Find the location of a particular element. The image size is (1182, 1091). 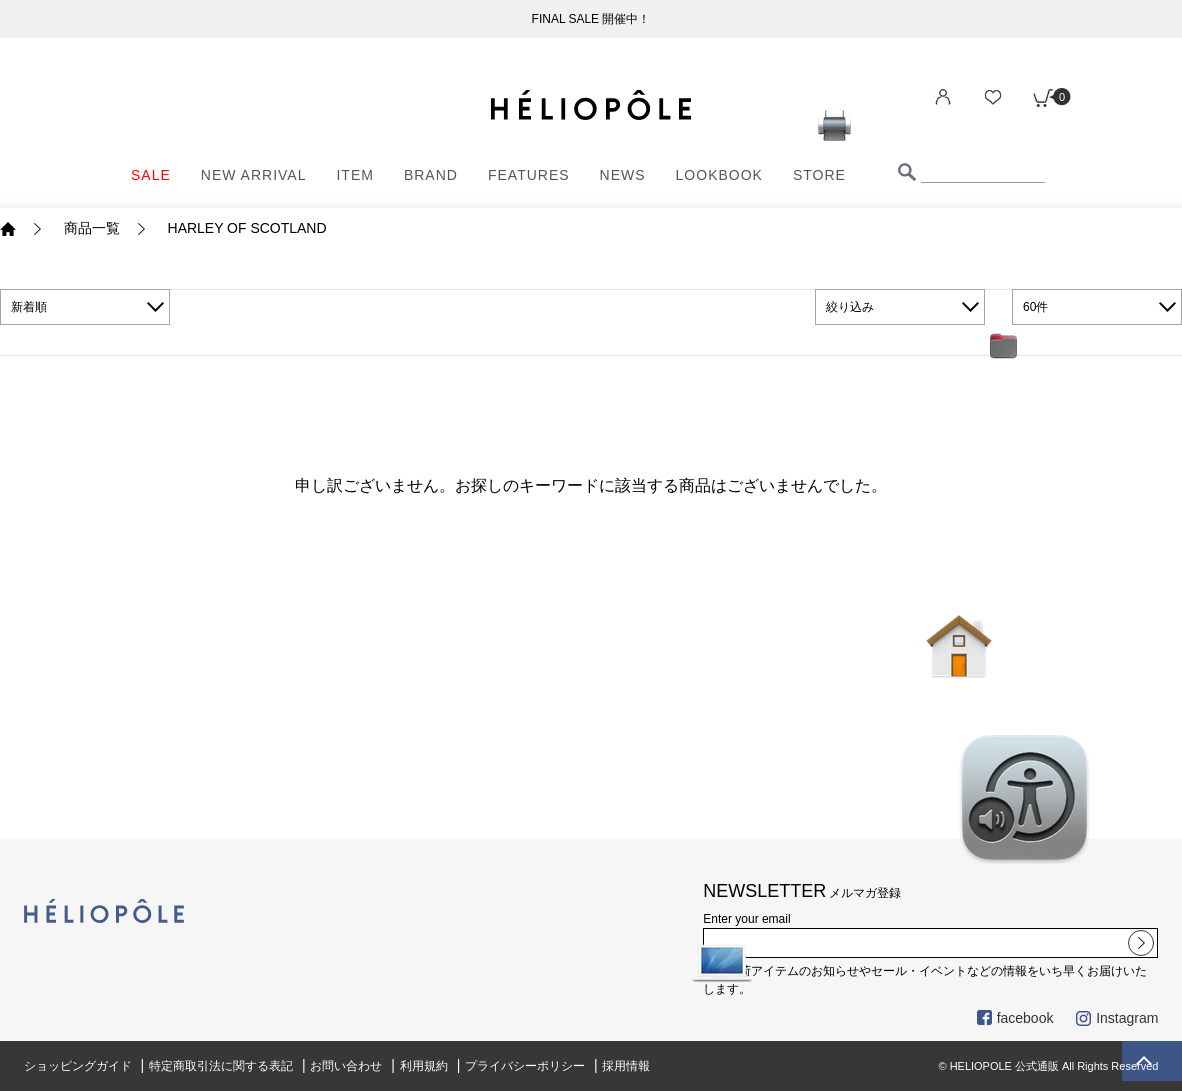

access print and scan preferences is located at coordinates (834, 124).